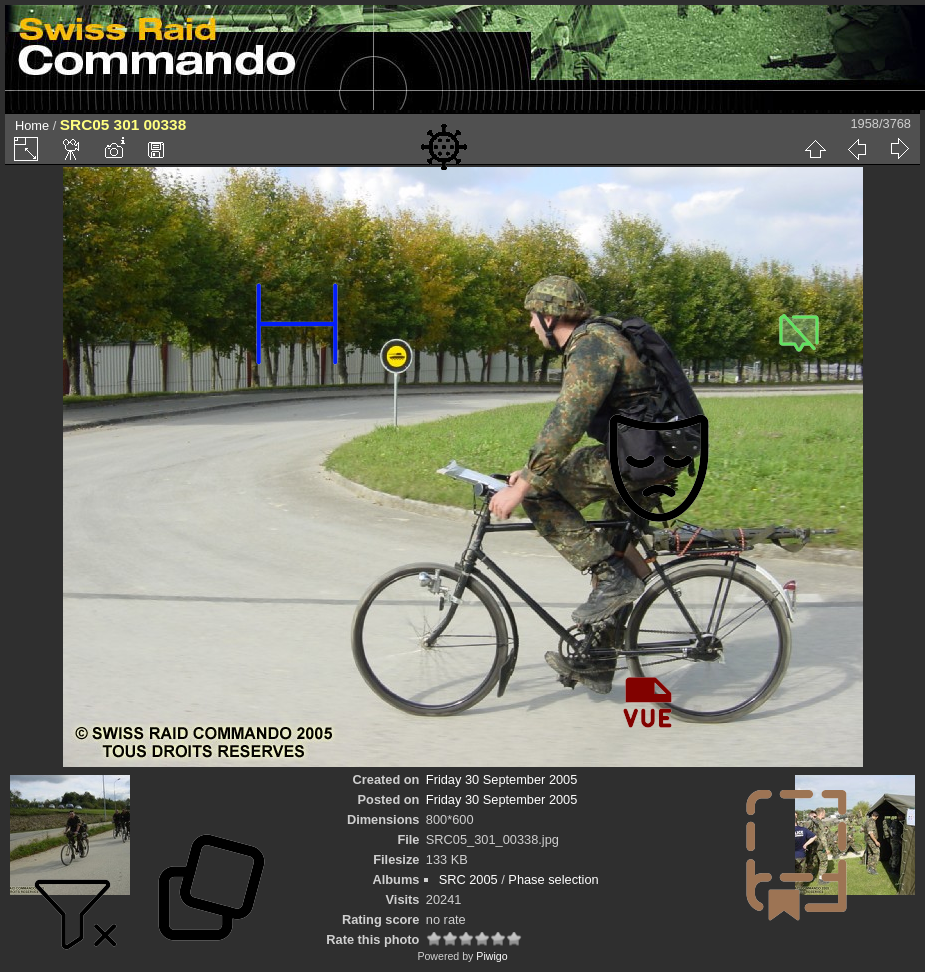 The width and height of the screenshot is (925, 972). What do you see at coordinates (799, 332) in the screenshot?
I see `mute or disable chat notifications` at bounding box center [799, 332].